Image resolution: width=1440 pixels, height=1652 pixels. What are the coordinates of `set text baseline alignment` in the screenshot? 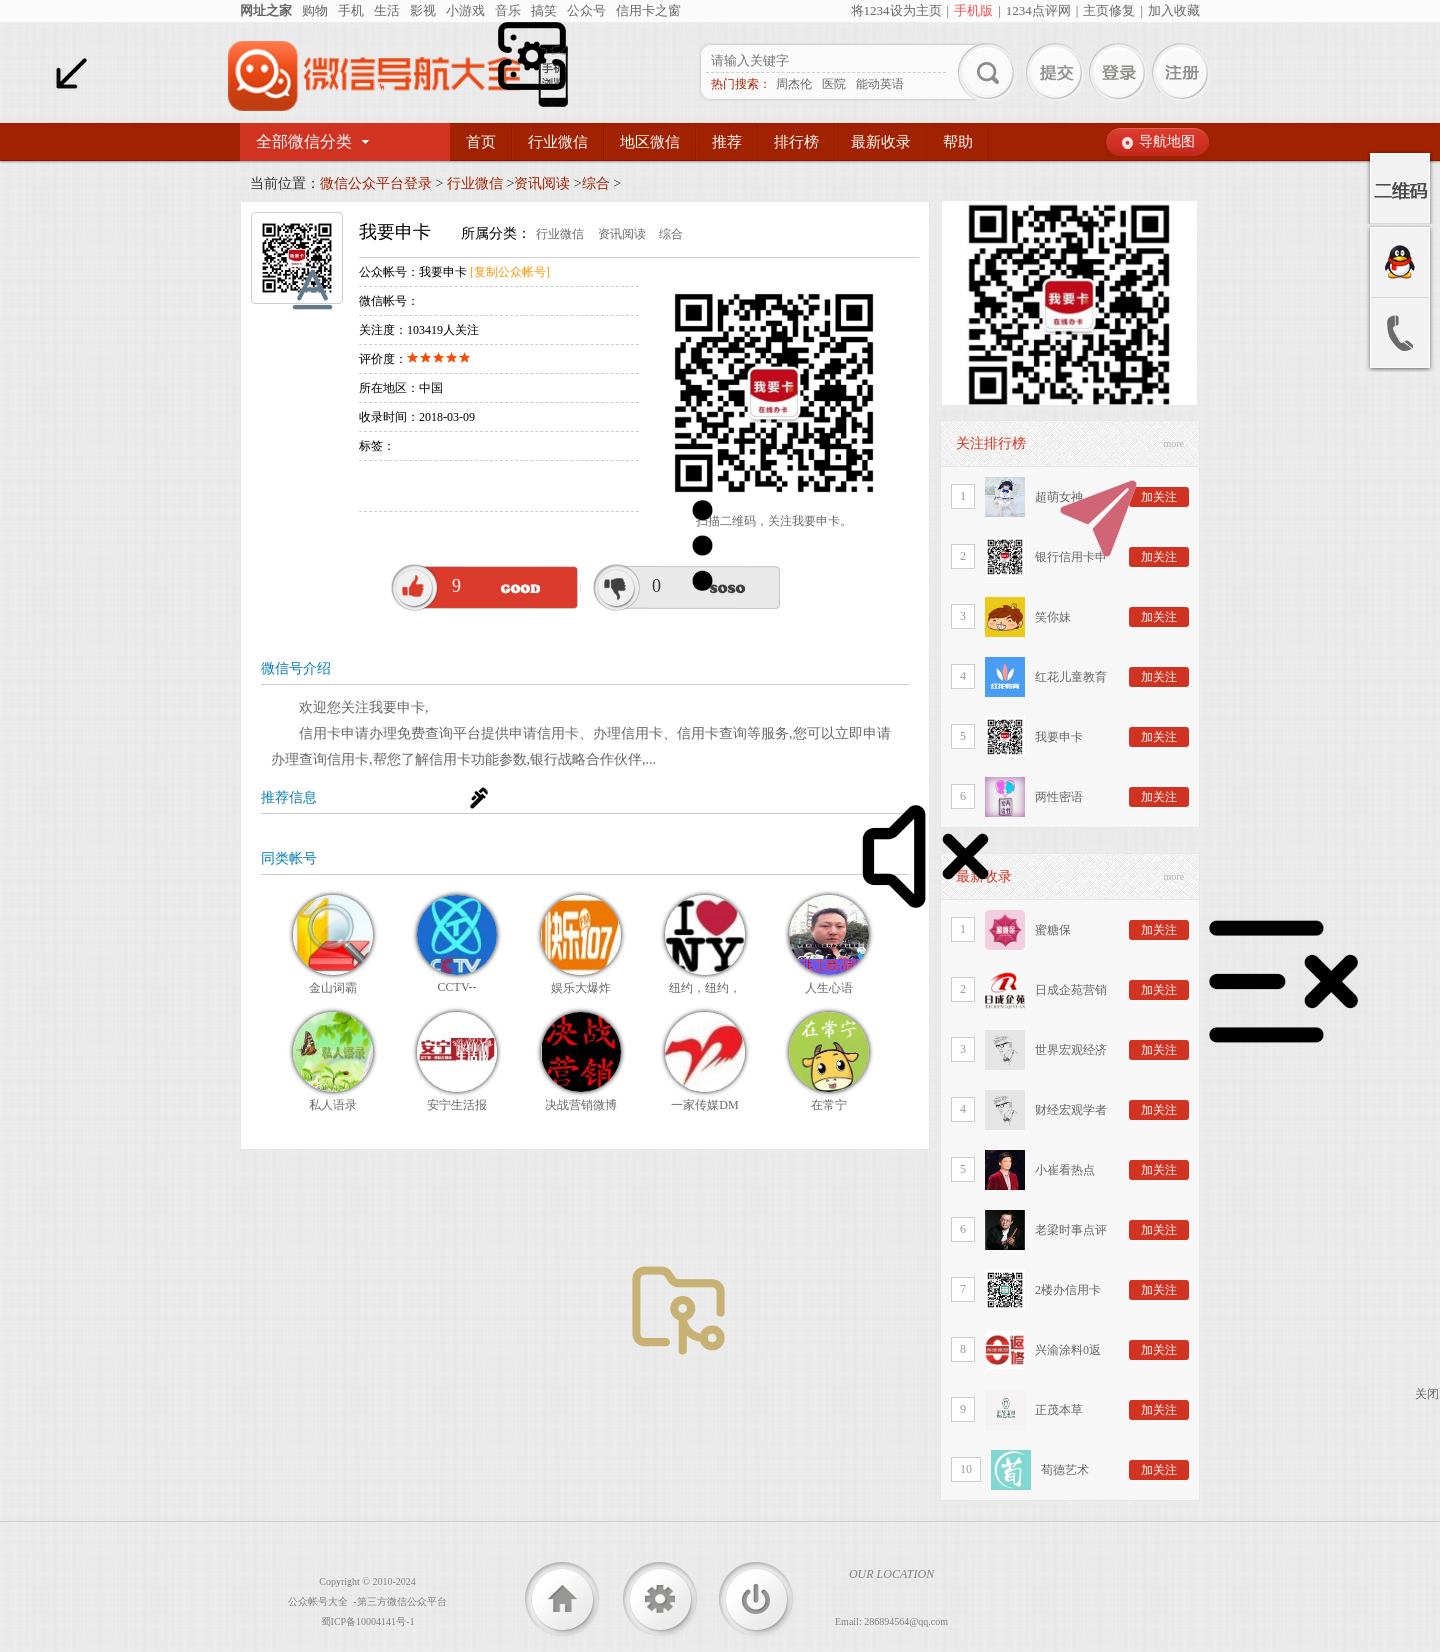 It's located at (312, 289).